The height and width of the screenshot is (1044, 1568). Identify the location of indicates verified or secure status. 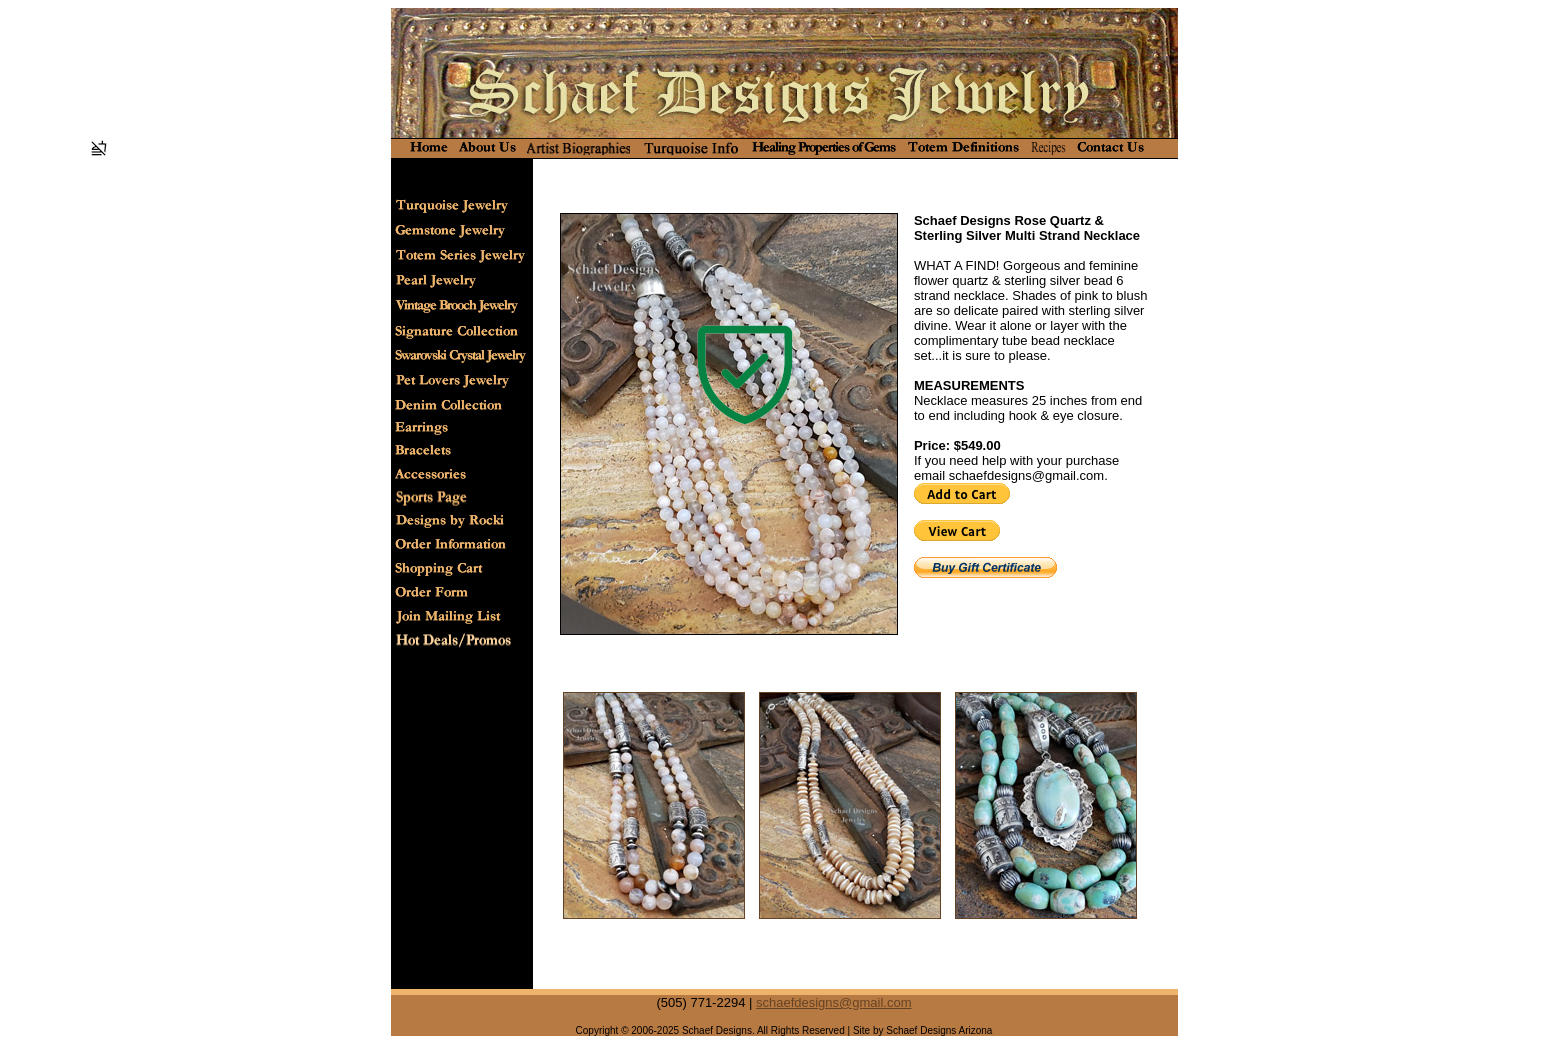
(745, 369).